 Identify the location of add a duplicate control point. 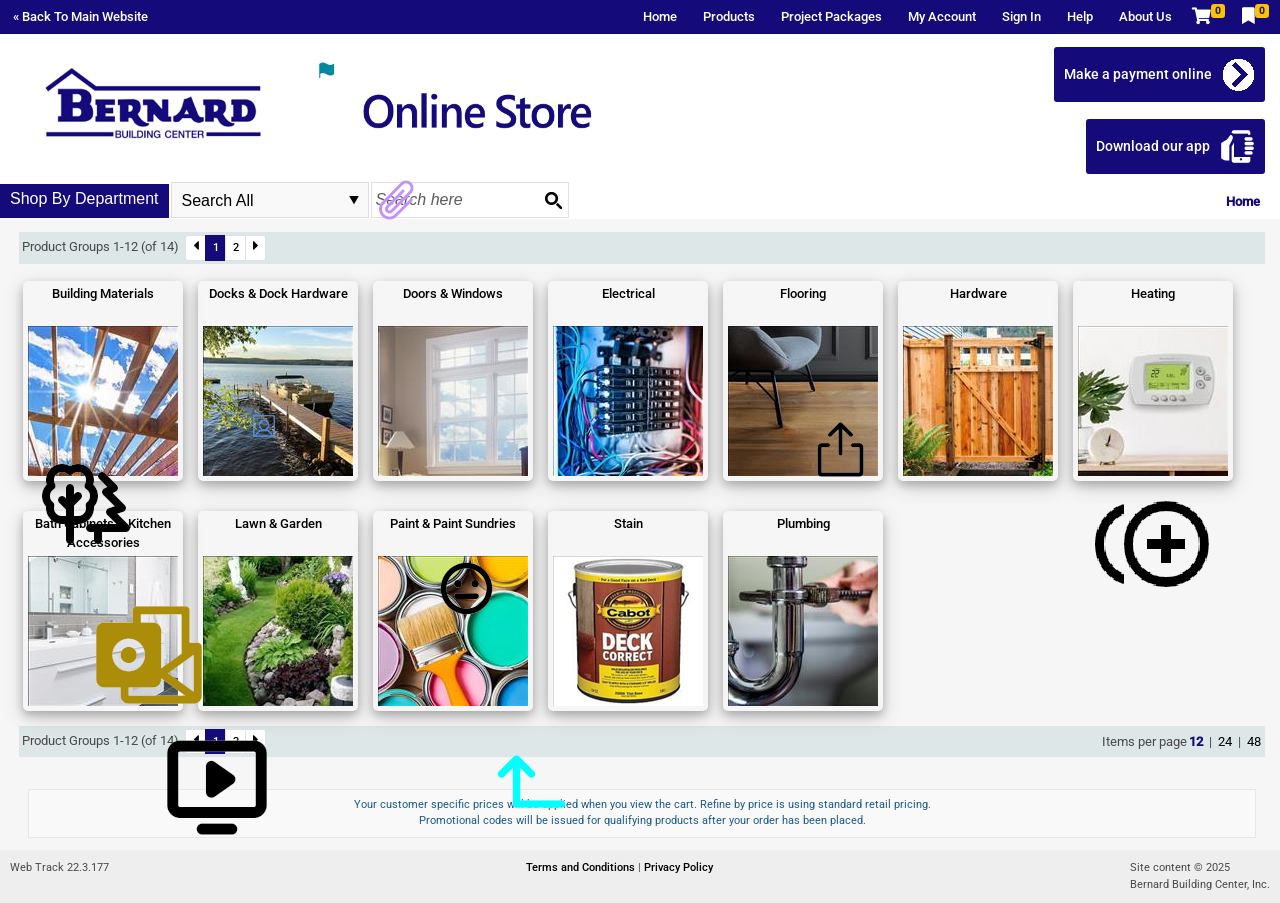
(1152, 544).